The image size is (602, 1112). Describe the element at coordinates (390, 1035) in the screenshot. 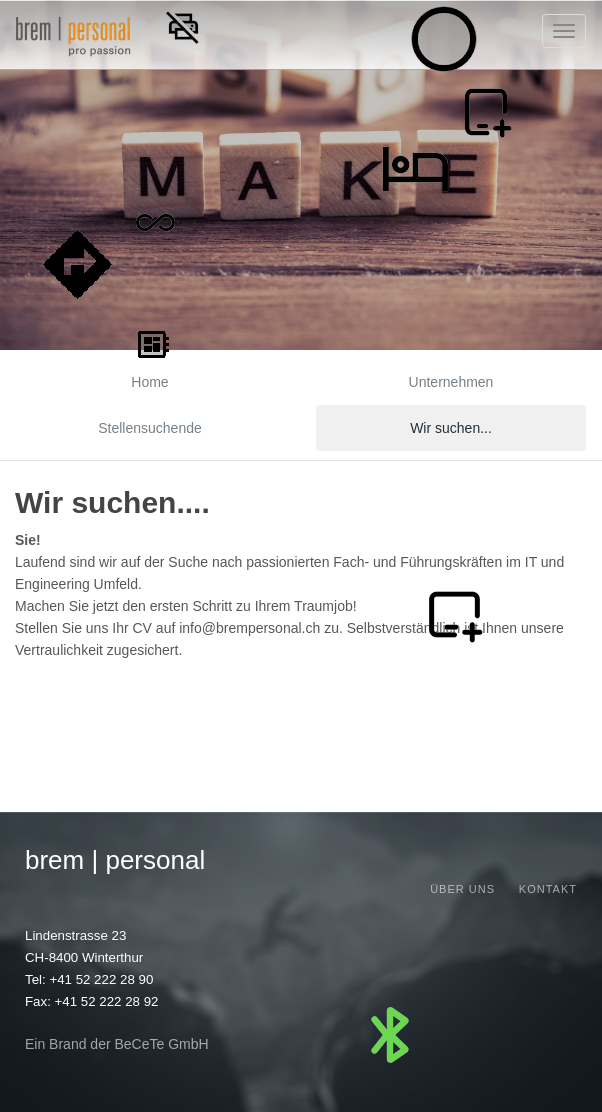

I see `toggle bluetooth connectivity on or off` at that location.